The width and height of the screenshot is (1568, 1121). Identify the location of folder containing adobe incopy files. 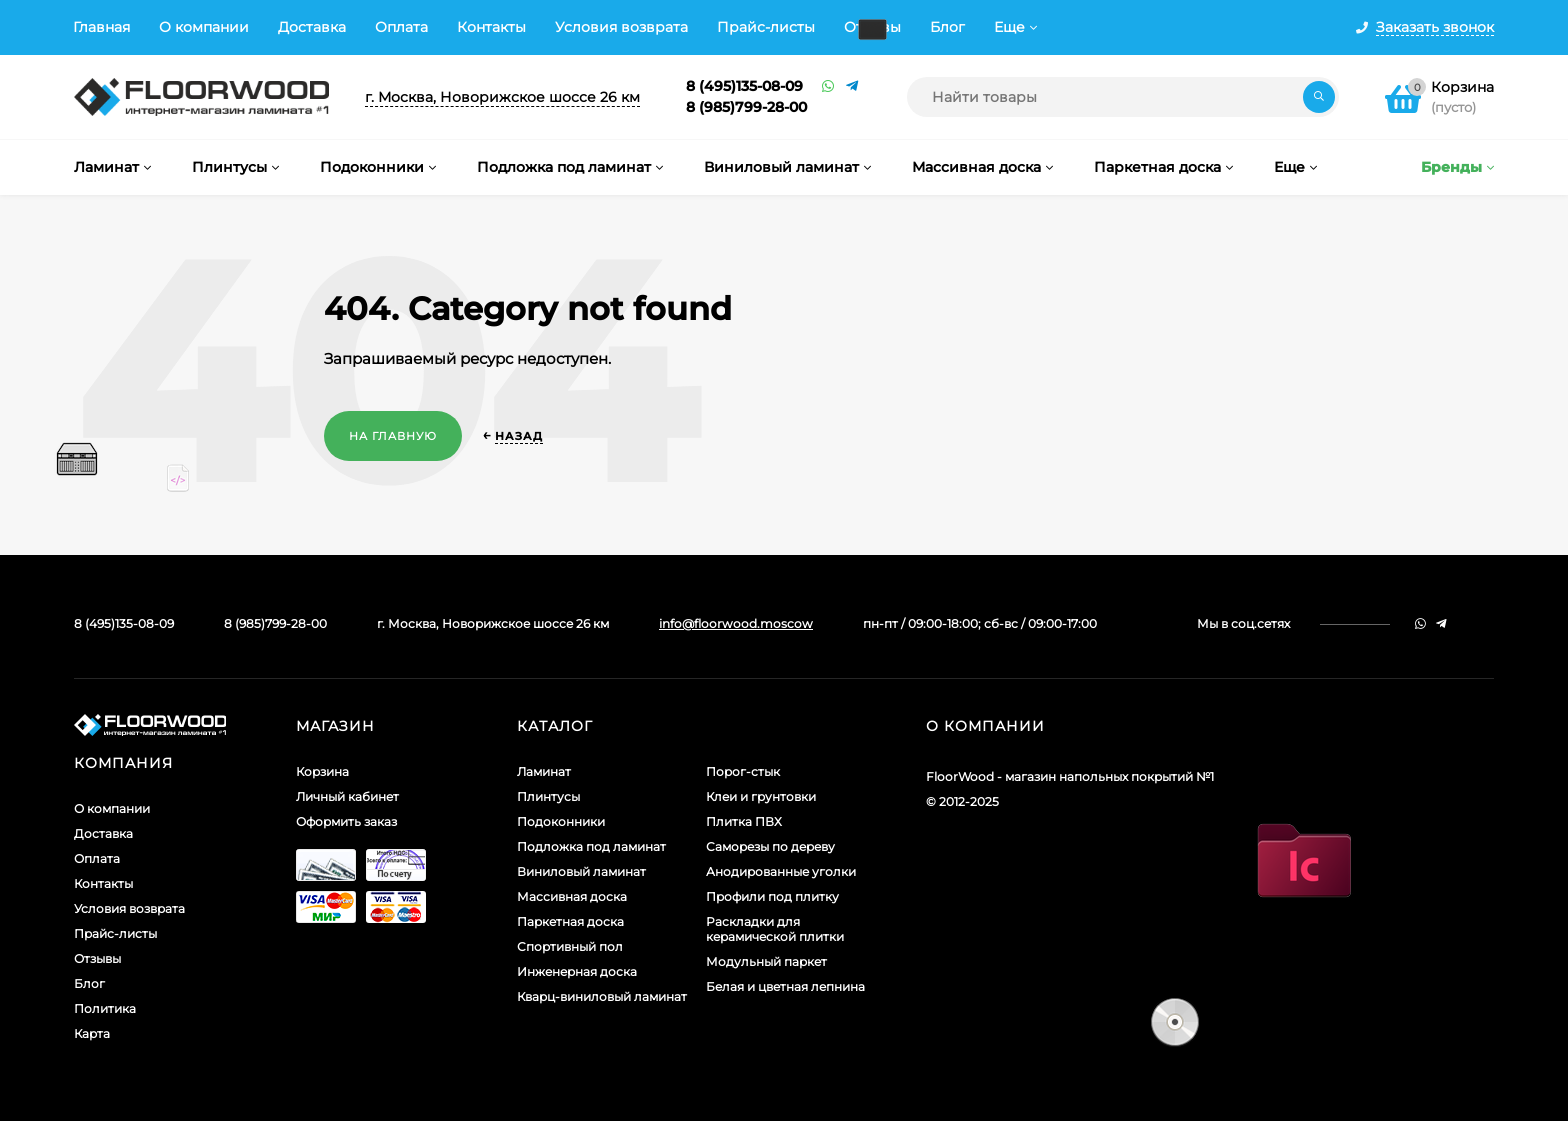
(1304, 863).